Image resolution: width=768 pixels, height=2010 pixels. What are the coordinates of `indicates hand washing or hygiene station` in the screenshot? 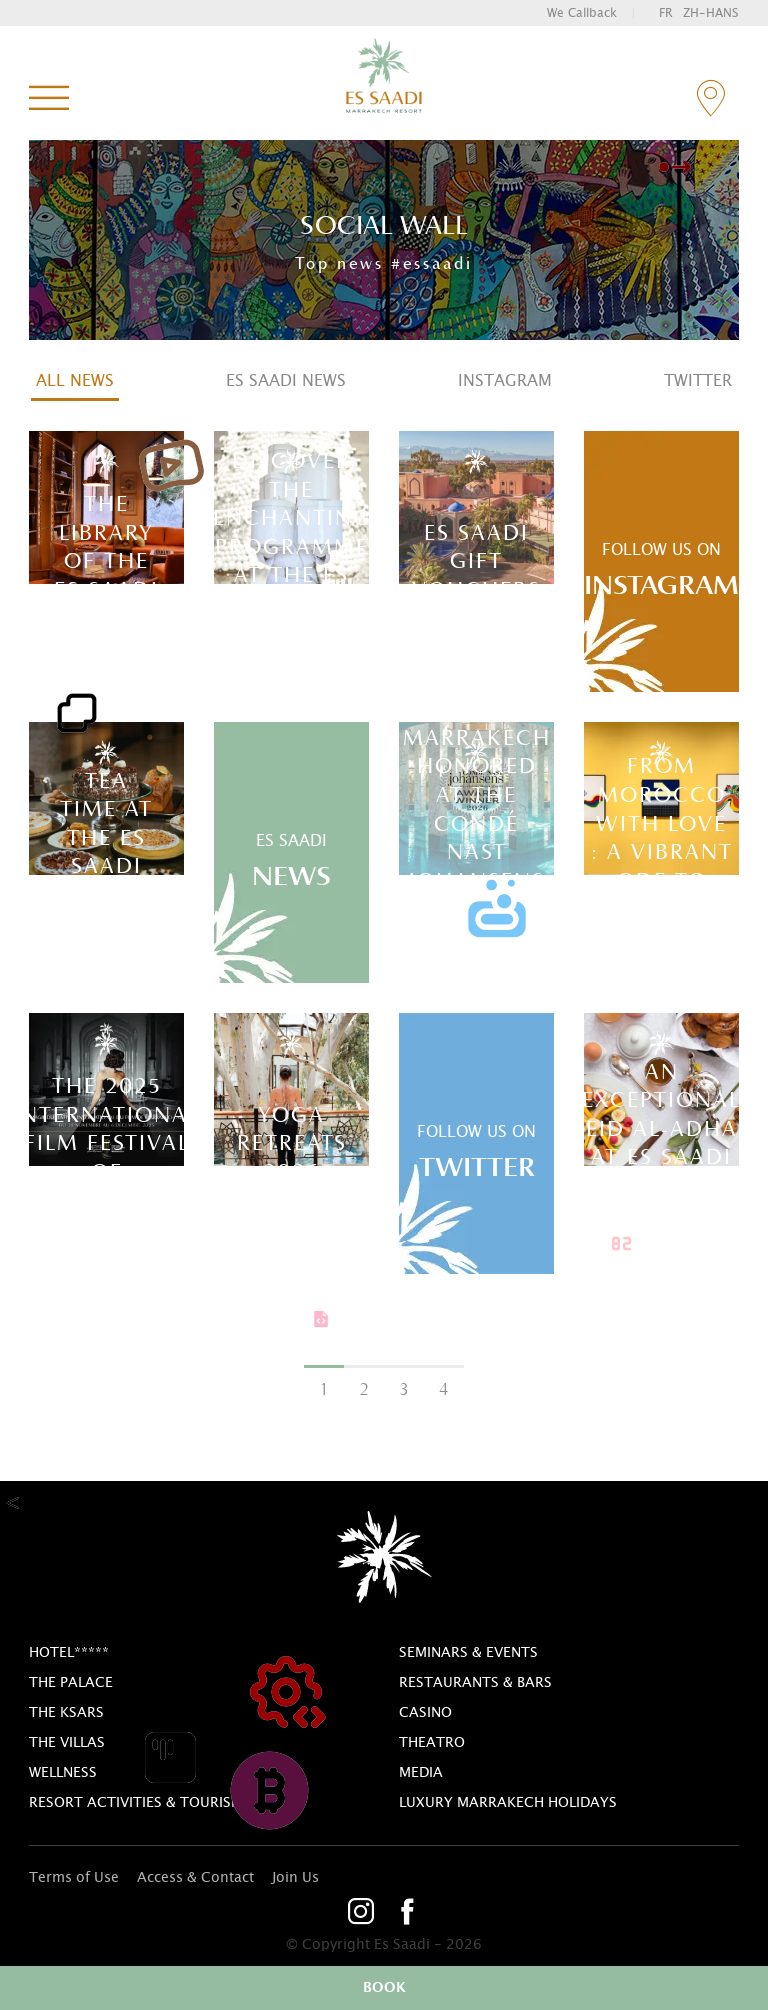 It's located at (497, 912).